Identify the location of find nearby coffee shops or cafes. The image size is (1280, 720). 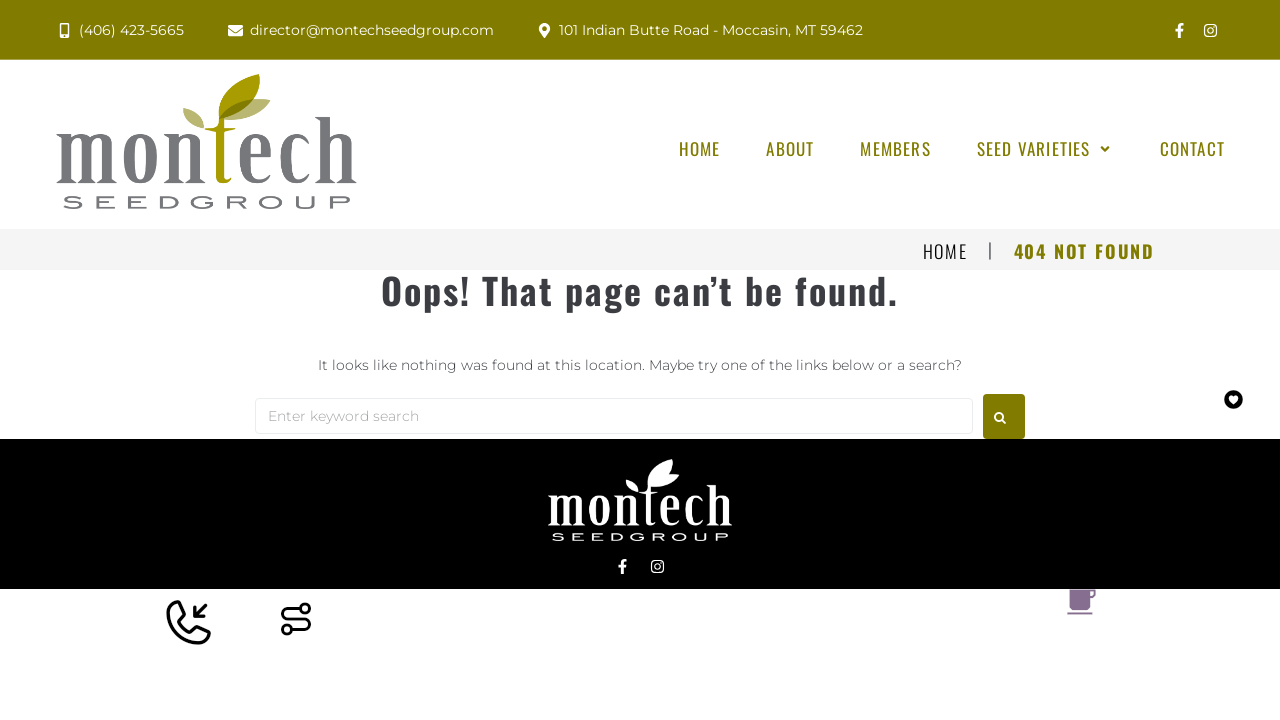
(1081, 602).